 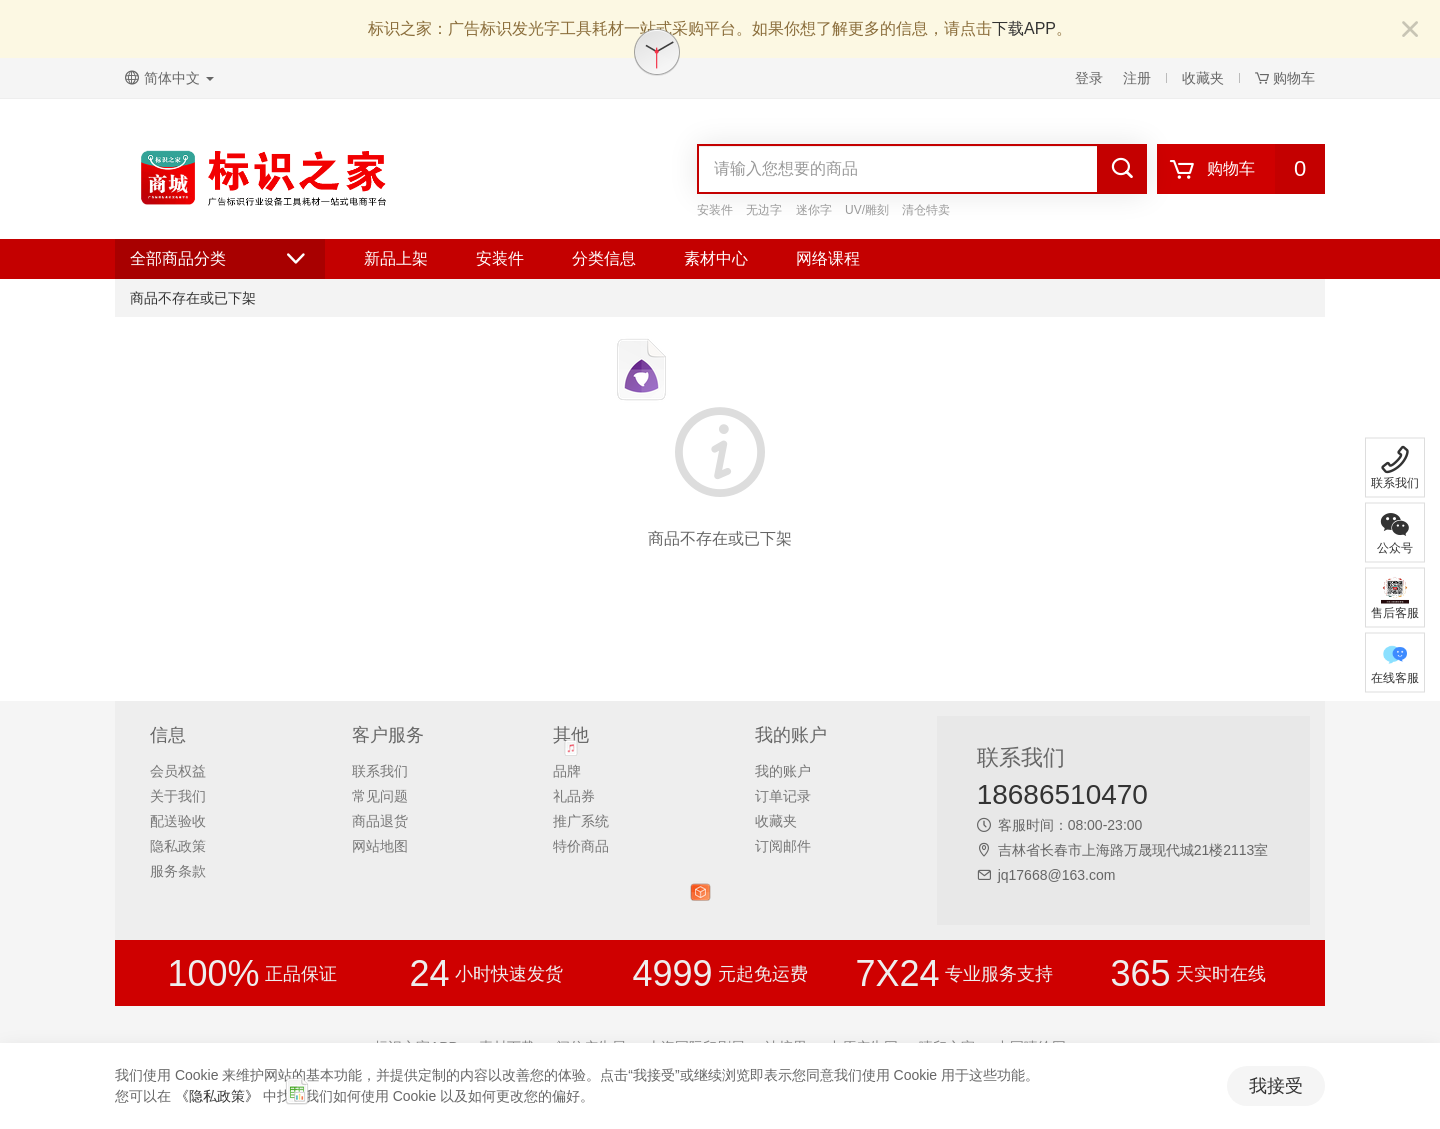 What do you see at coordinates (297, 1091) in the screenshot?
I see `openoffice calc spreadsheet file` at bounding box center [297, 1091].